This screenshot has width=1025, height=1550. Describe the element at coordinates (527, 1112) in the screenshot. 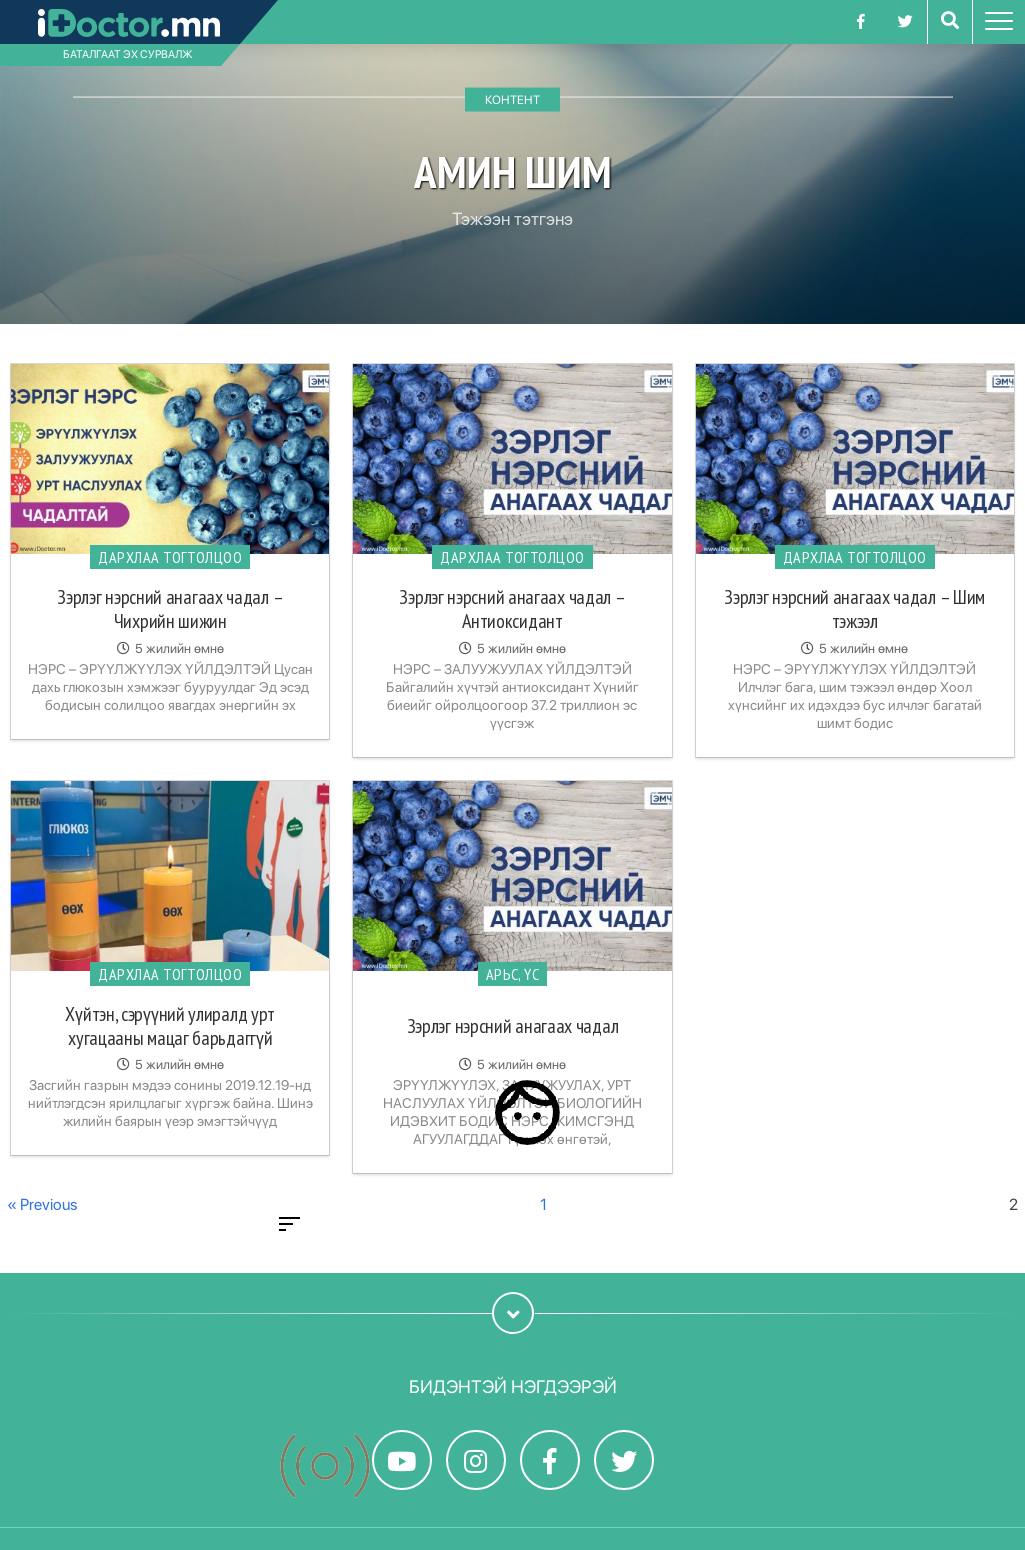

I see `enable face unlock for device security` at that location.